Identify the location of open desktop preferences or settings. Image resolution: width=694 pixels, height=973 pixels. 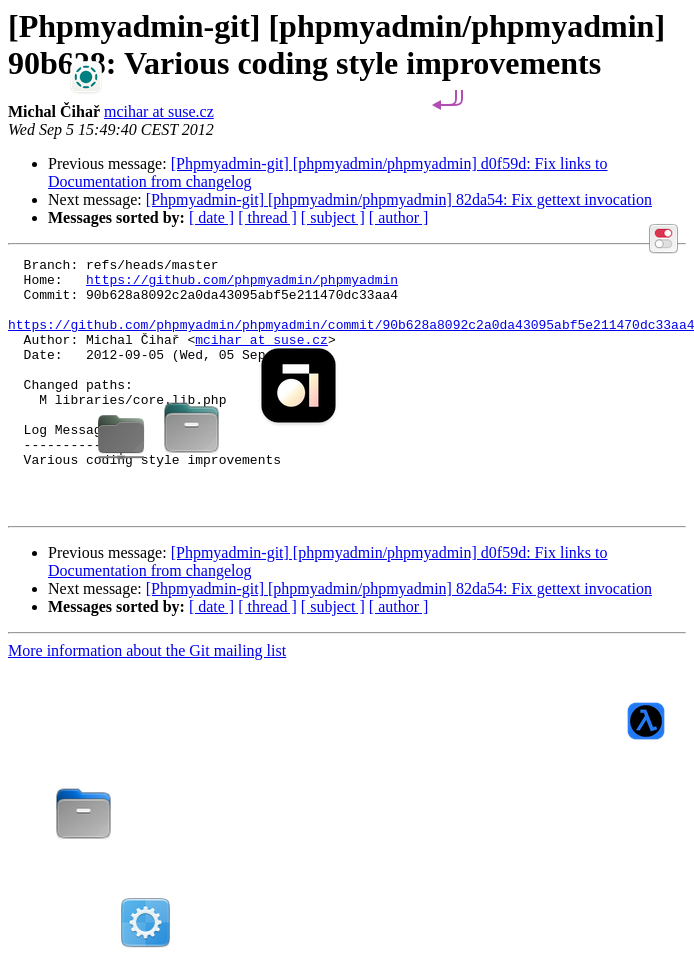
(663, 238).